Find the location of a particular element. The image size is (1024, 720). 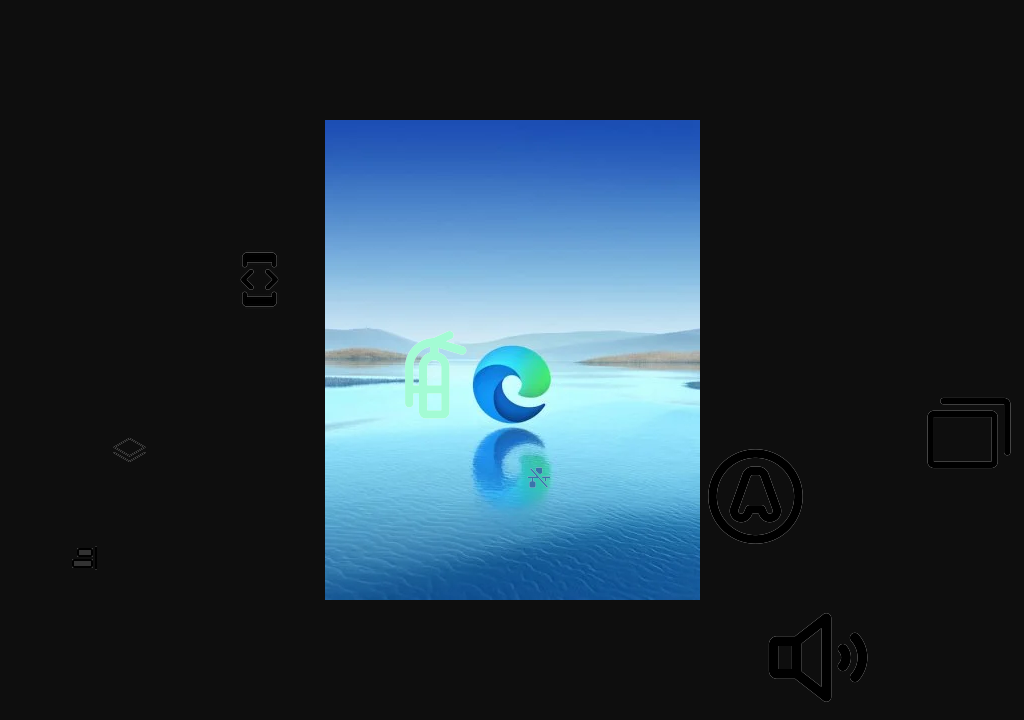

view stacked cards or layers is located at coordinates (969, 433).